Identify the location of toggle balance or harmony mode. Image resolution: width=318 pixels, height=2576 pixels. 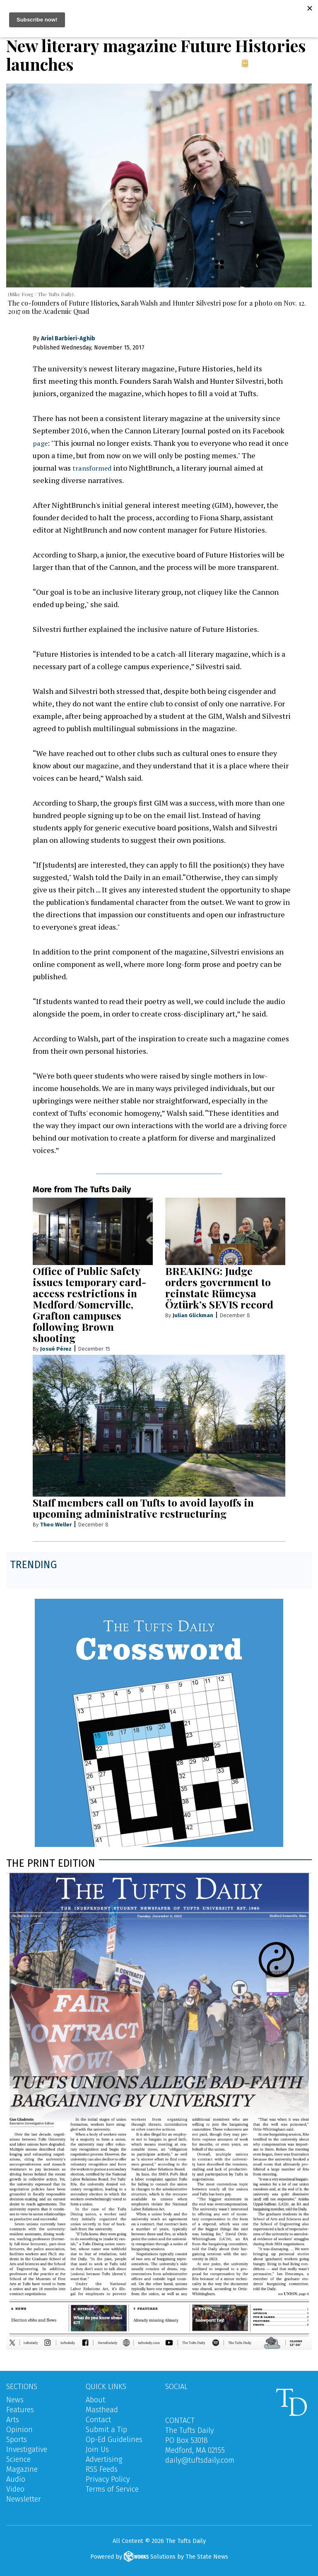
(276, 1959).